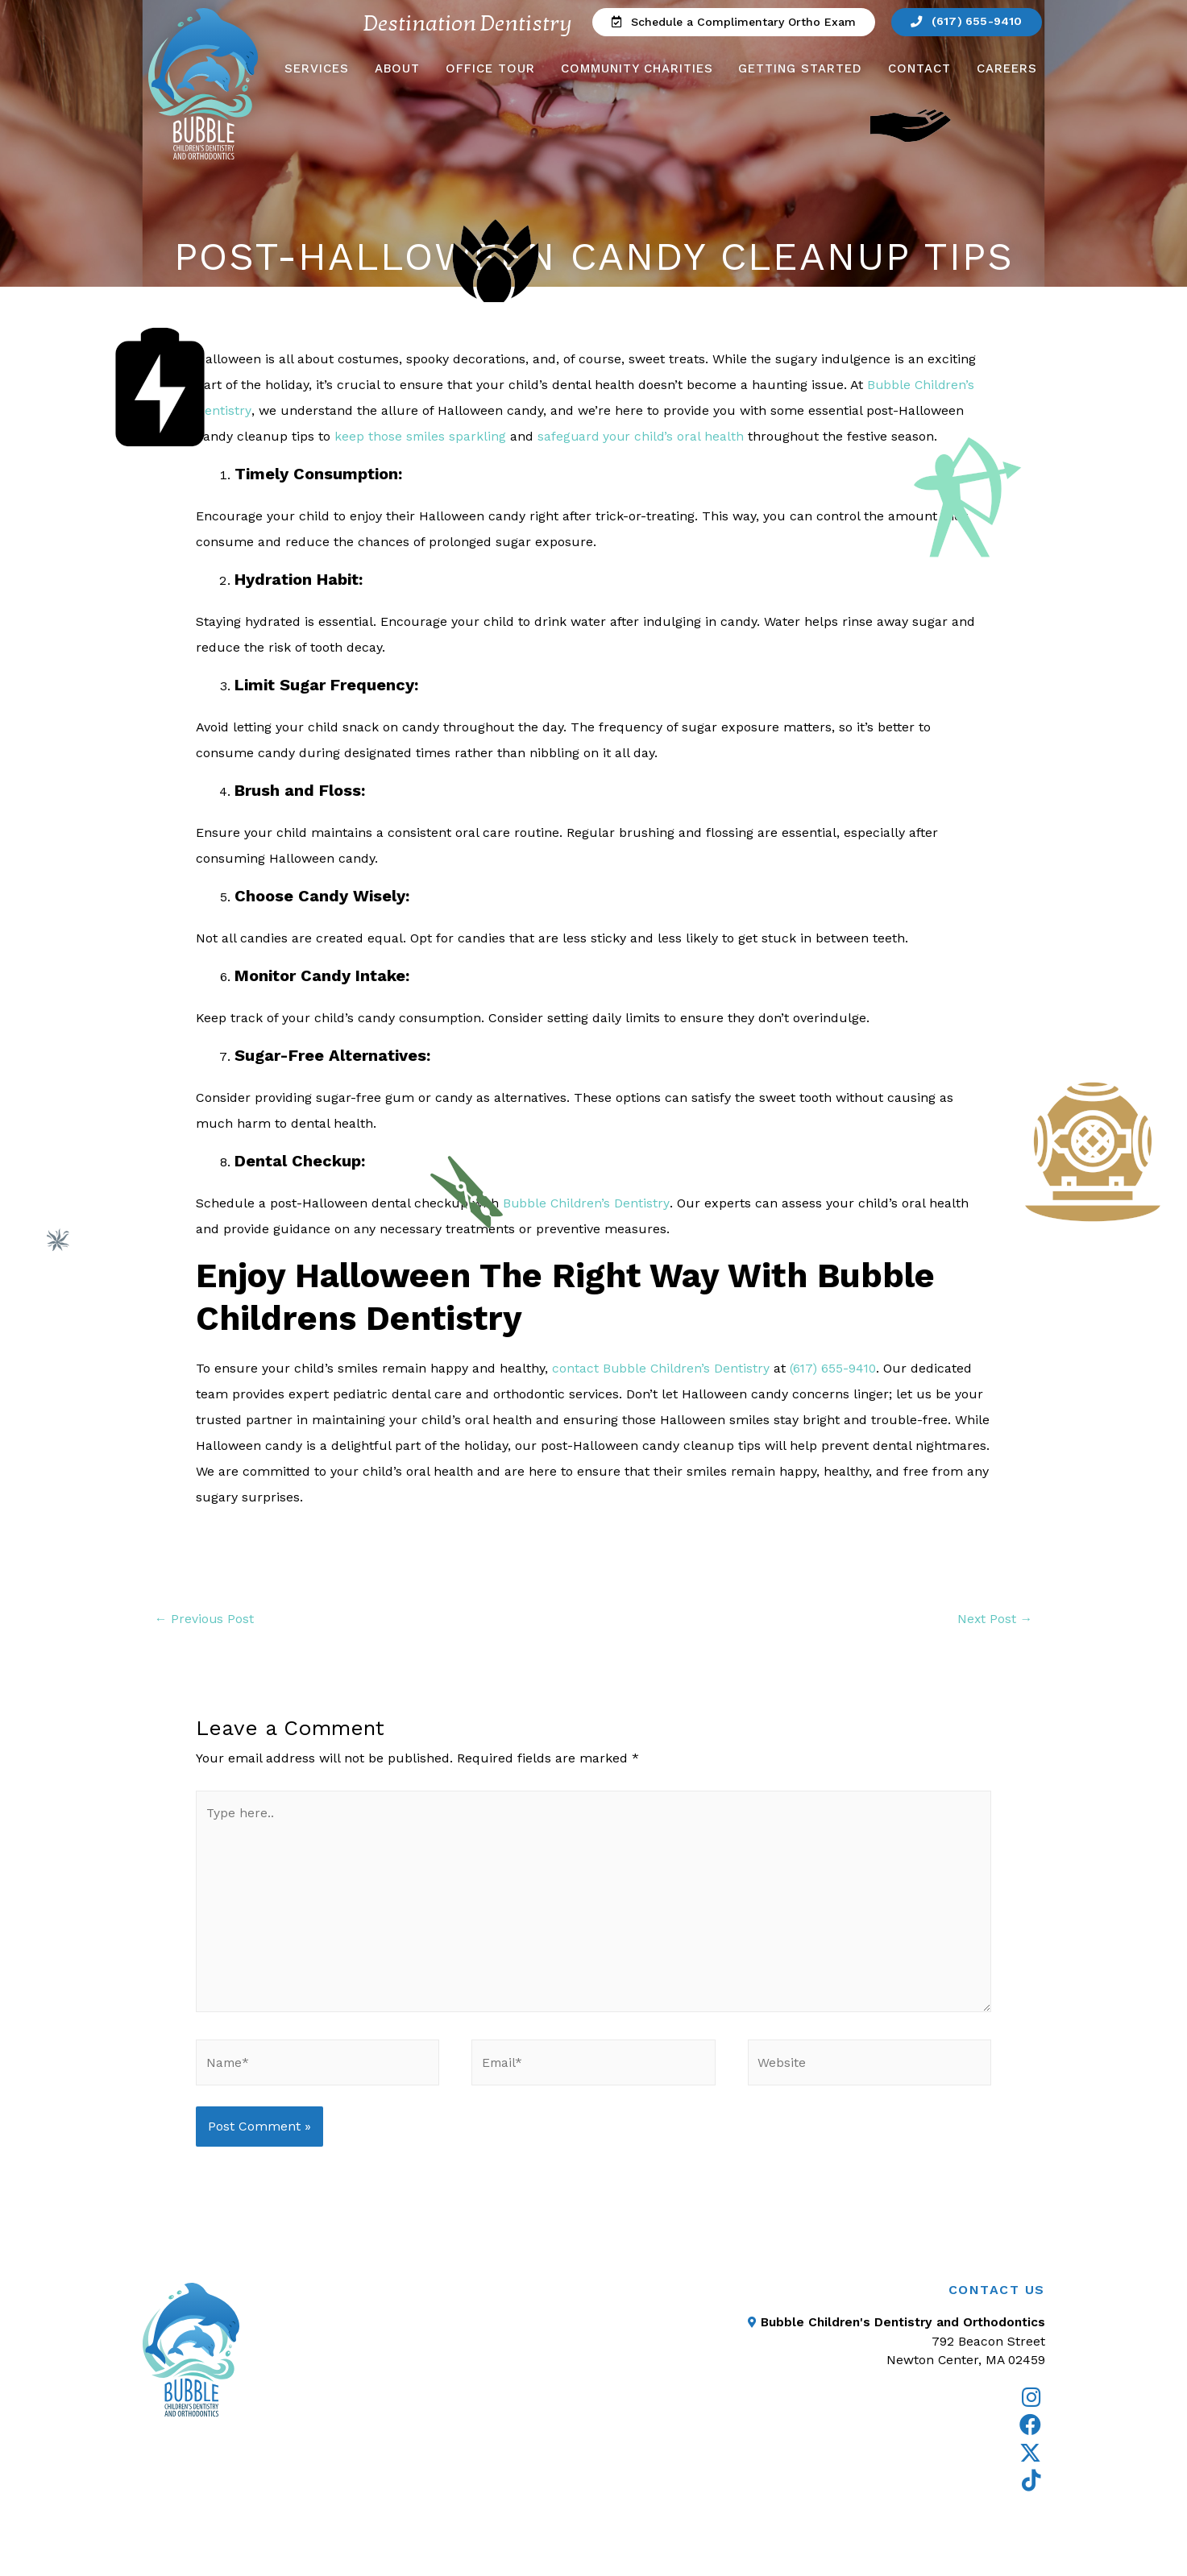 The image size is (1187, 2576). I want to click on view device battery status, so click(160, 387).